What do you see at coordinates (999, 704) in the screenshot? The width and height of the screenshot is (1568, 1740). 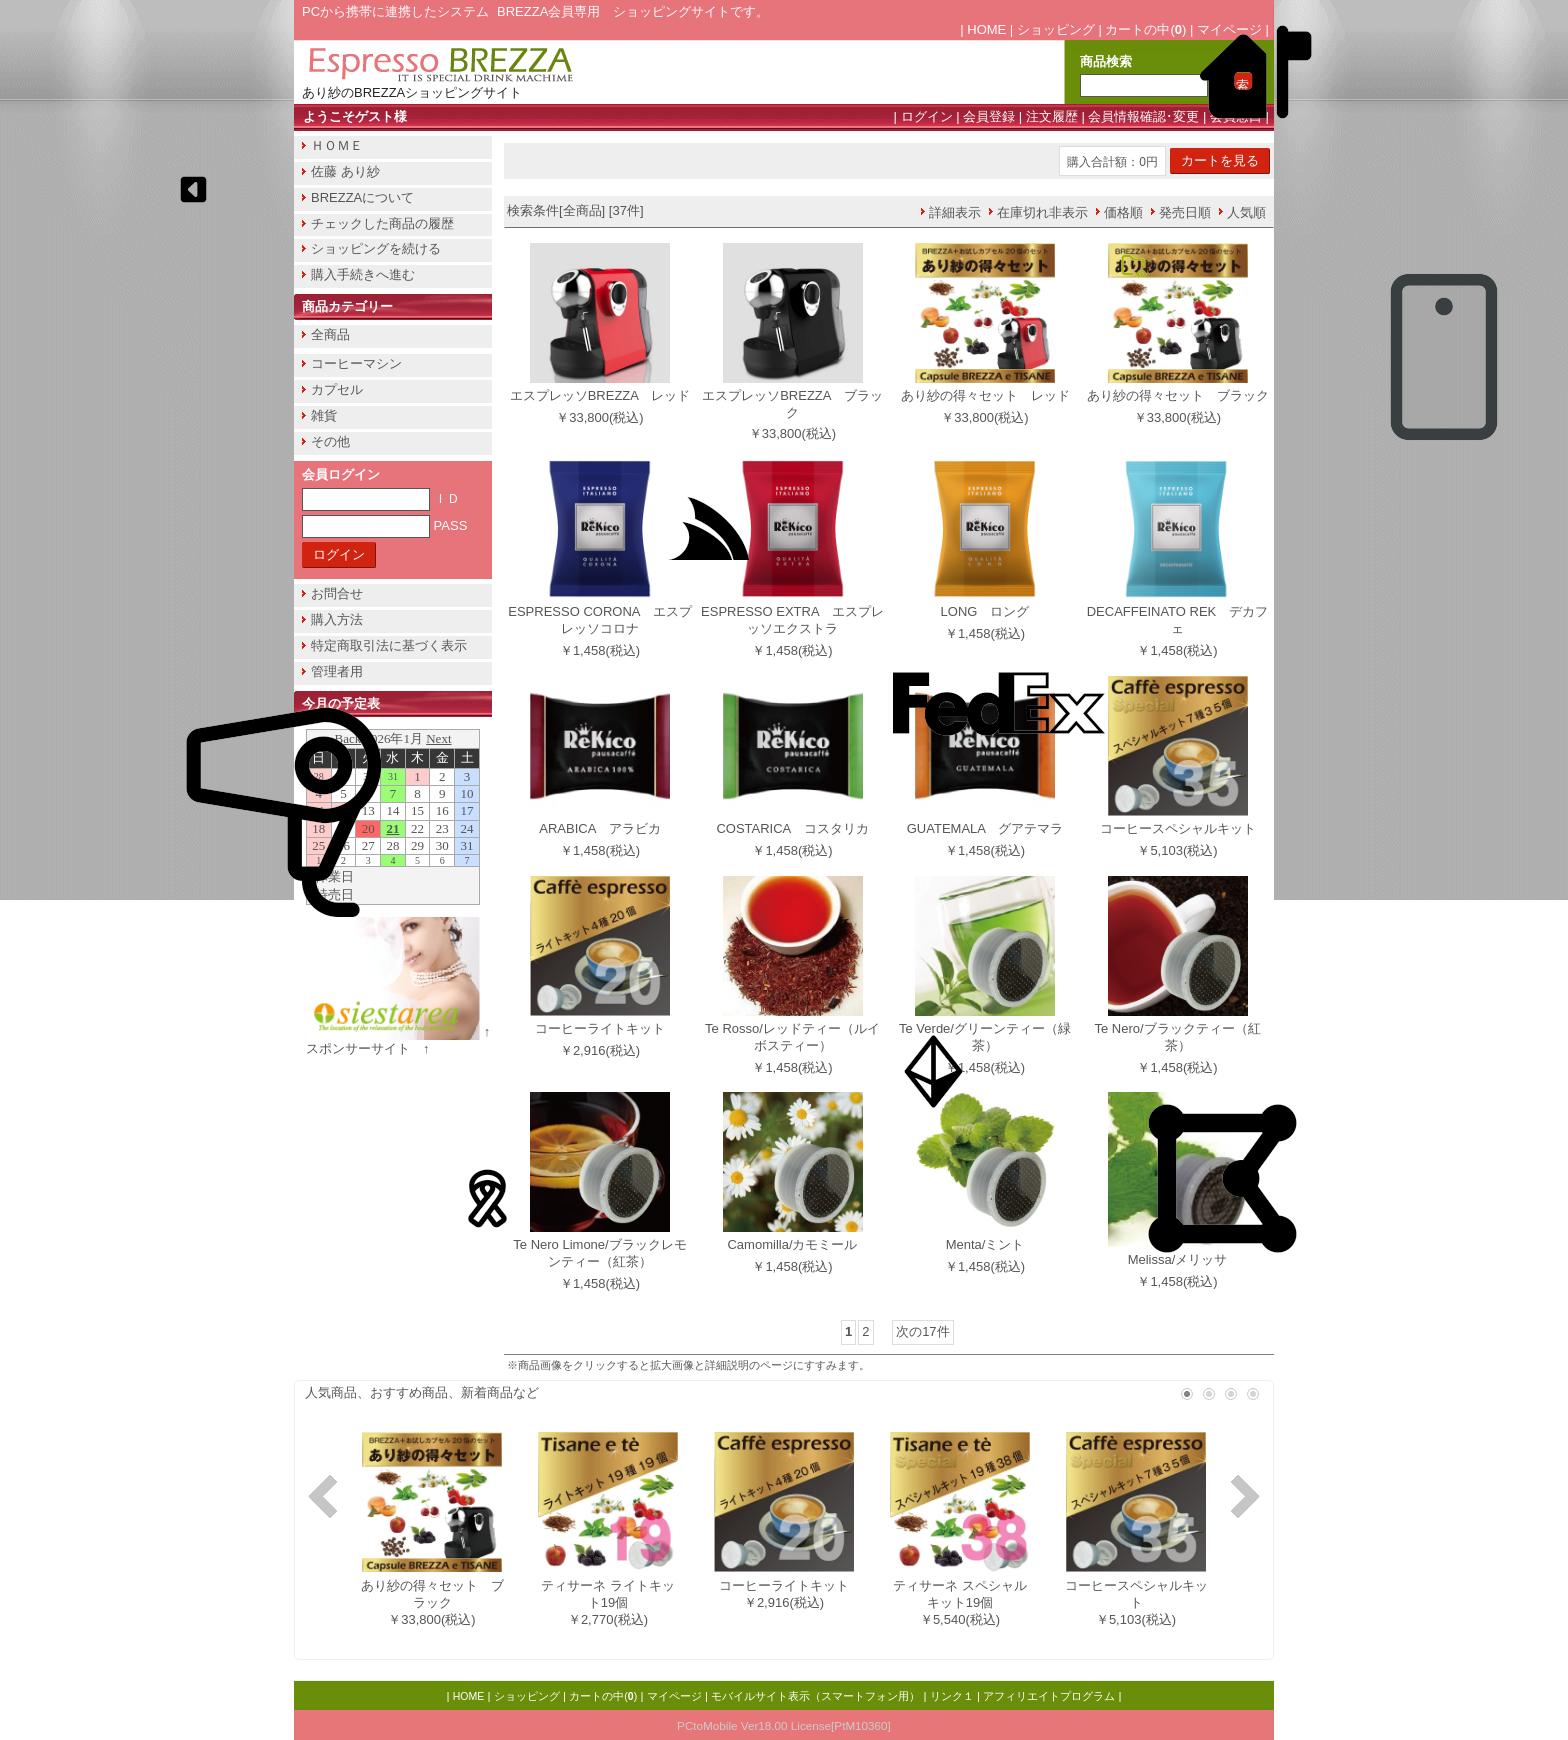 I see `fedex shipping or delivery services` at bounding box center [999, 704].